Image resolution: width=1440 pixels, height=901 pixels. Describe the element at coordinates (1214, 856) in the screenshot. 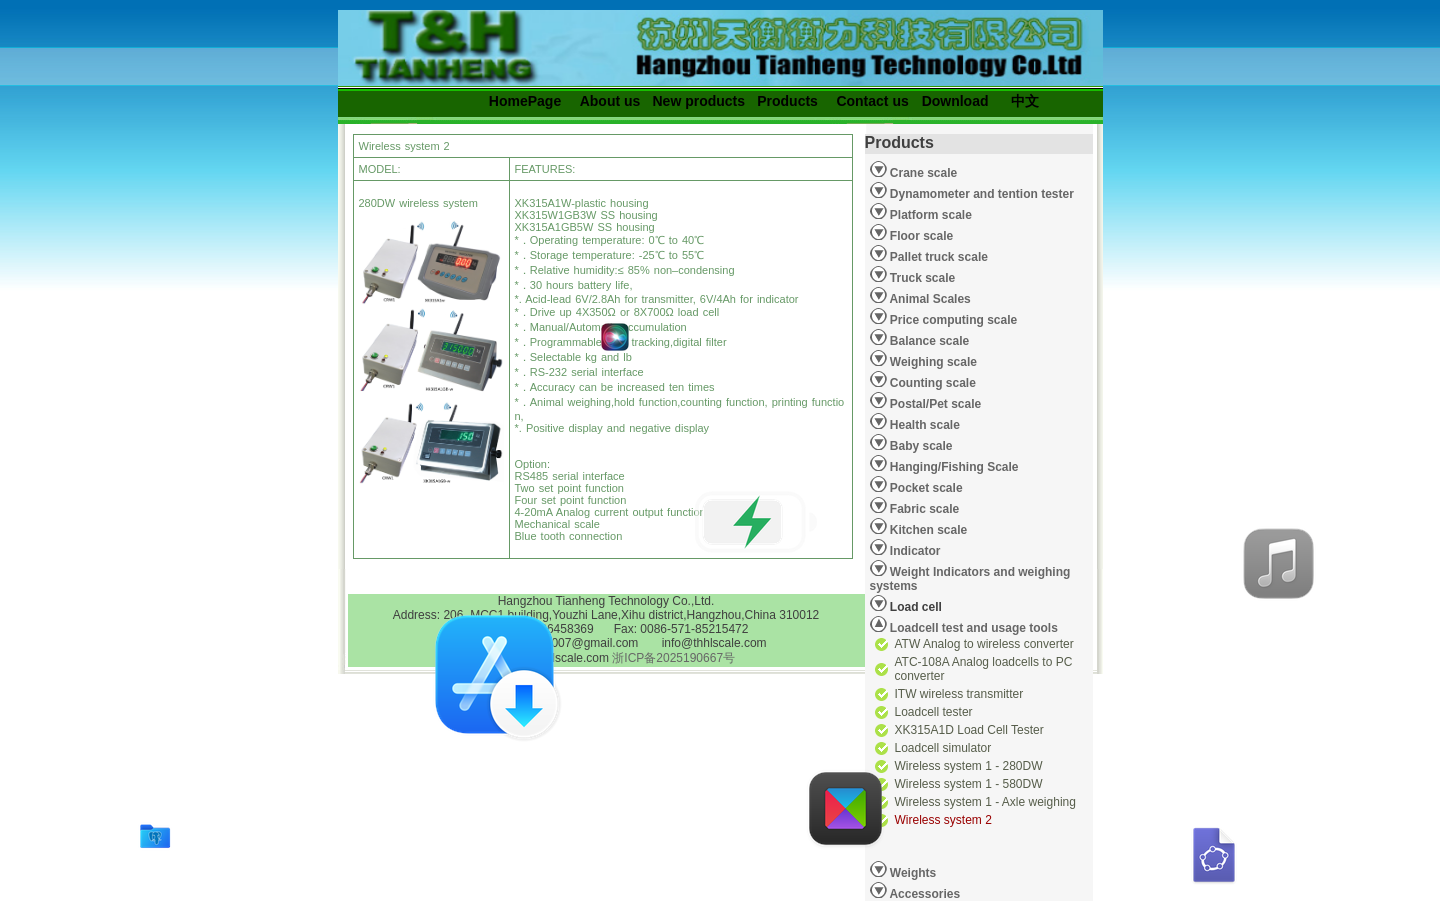

I see `a geogebra file document` at that location.